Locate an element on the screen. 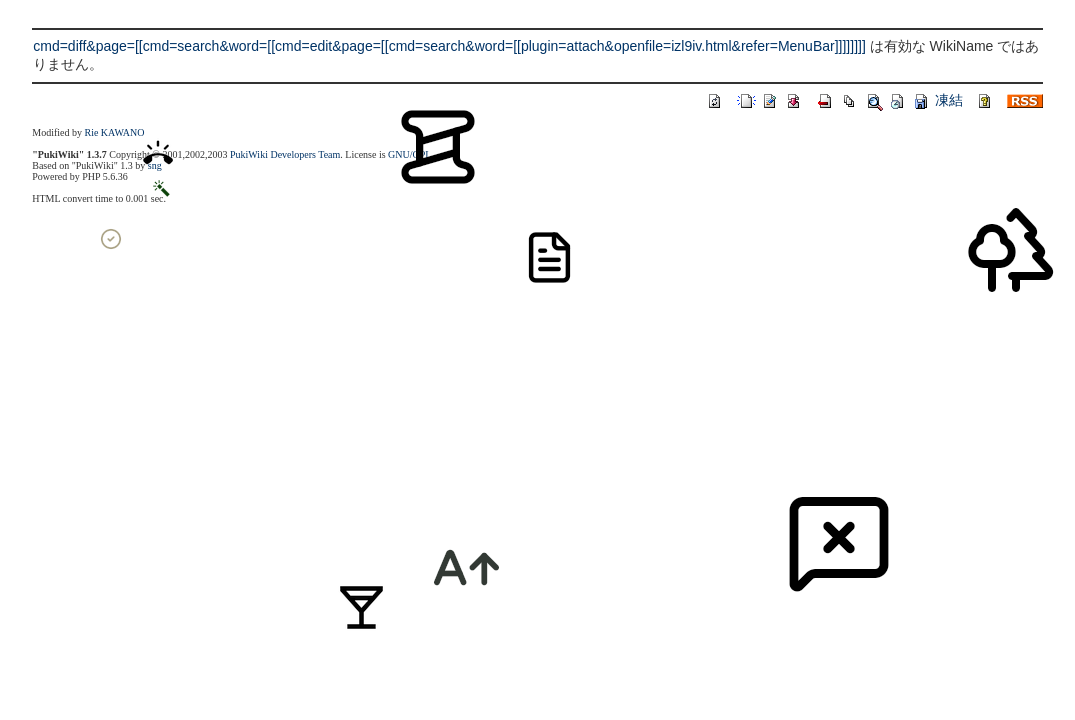 The height and width of the screenshot is (720, 1075). view parks or natural areas nearby is located at coordinates (1012, 248).